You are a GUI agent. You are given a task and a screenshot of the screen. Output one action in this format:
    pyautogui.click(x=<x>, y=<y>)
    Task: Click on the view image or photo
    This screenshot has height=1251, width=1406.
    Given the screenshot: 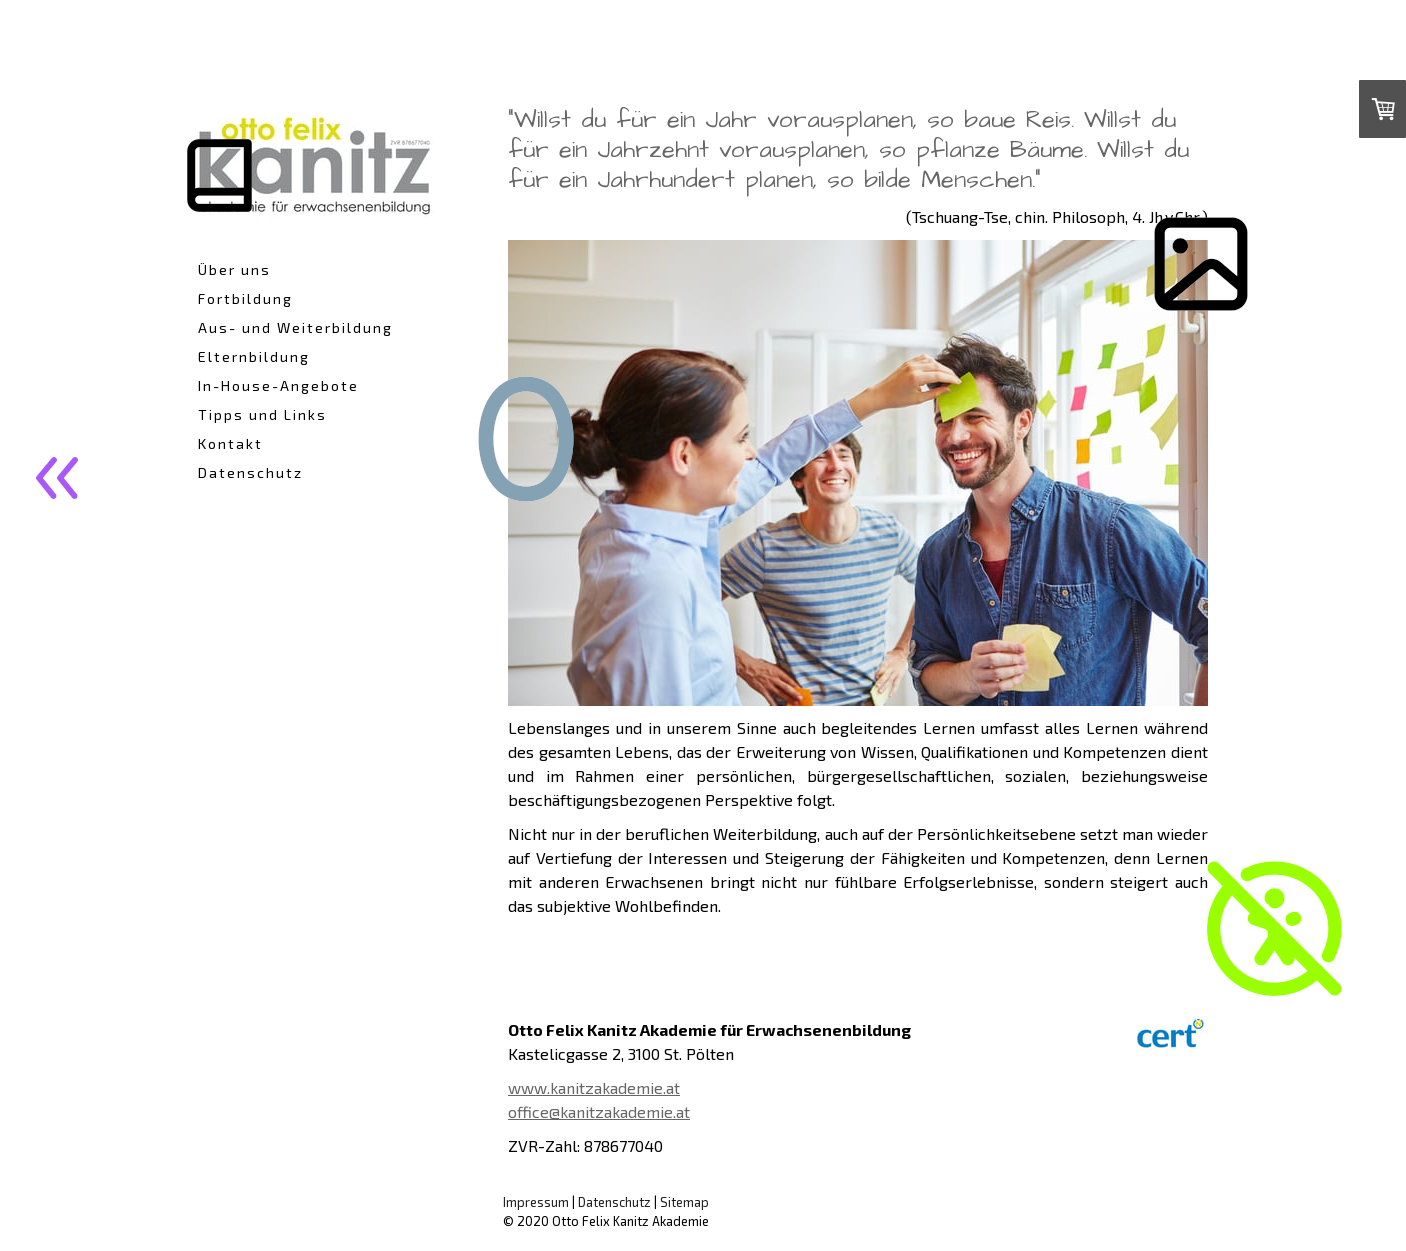 What is the action you would take?
    pyautogui.click(x=1201, y=264)
    